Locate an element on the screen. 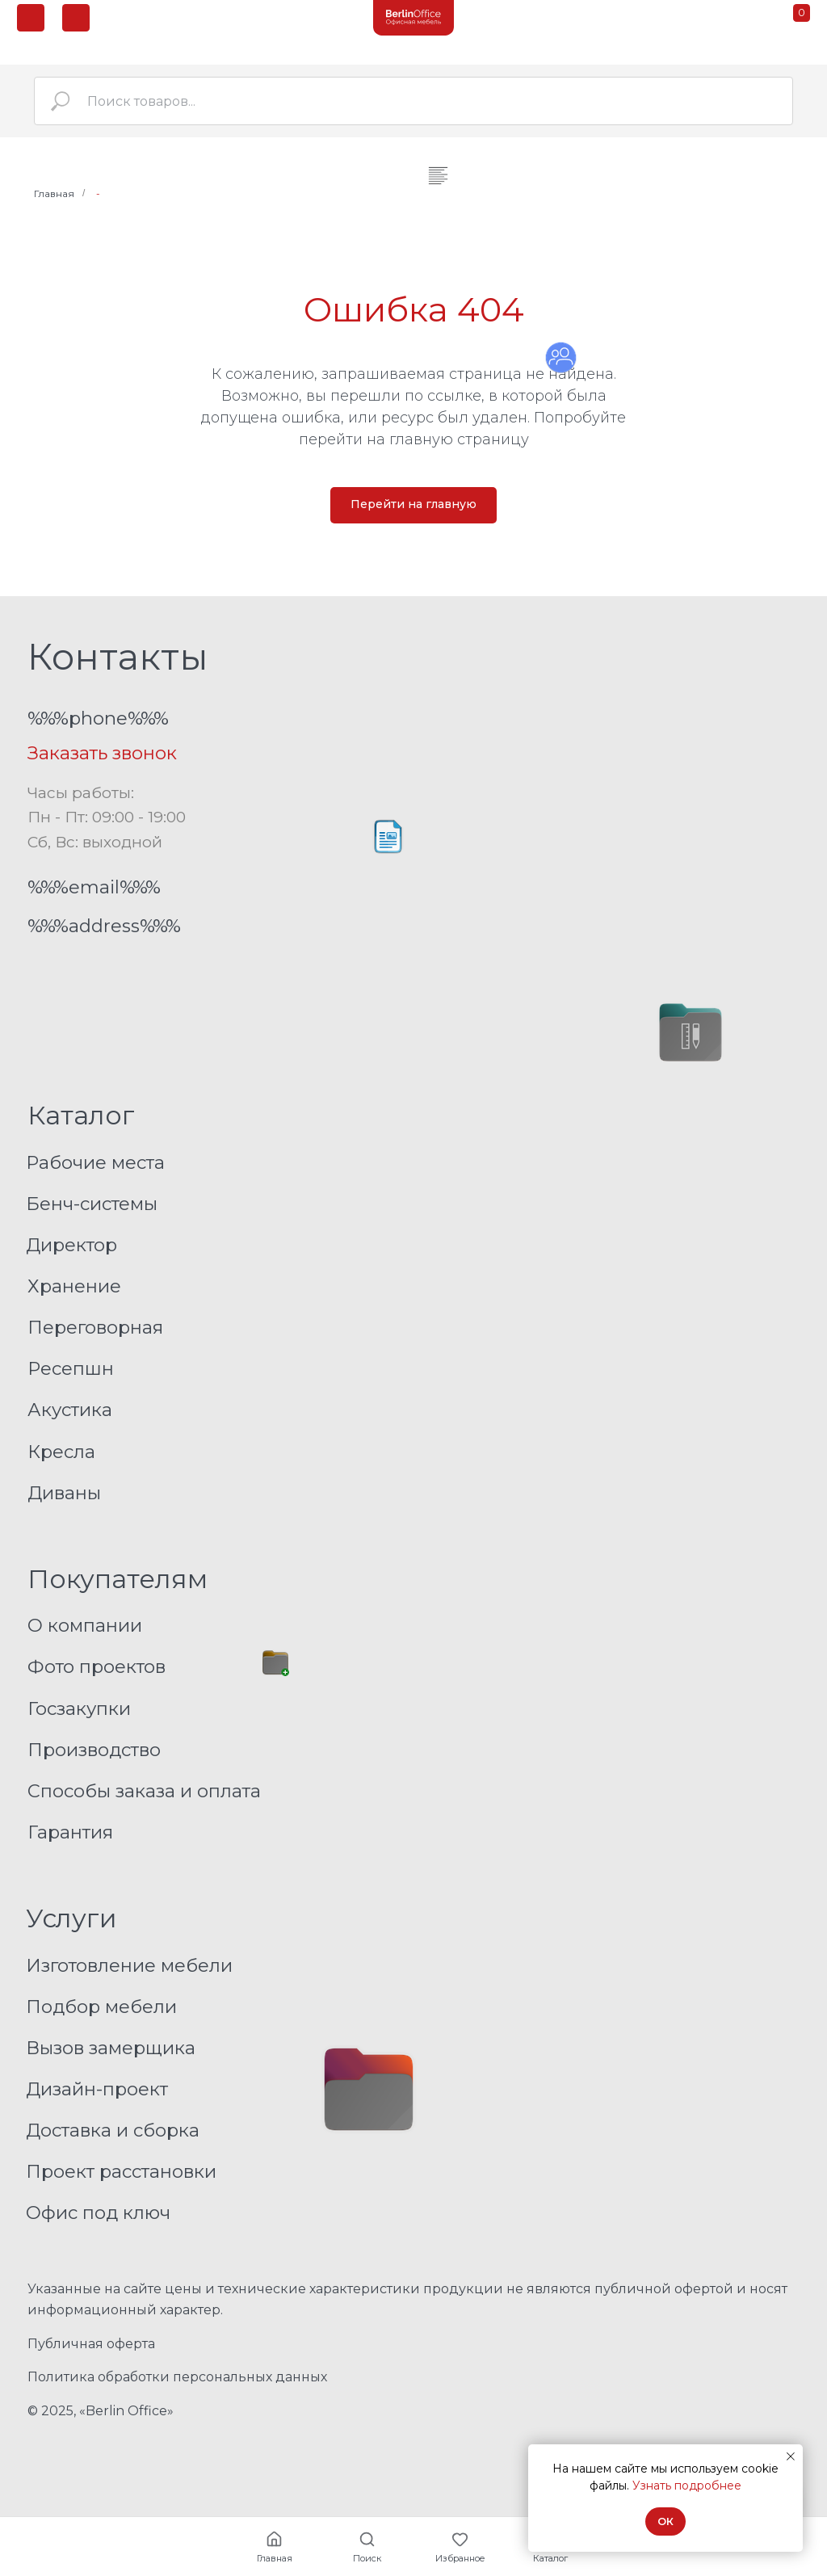 This screenshot has height=2576, width=827. align text to the left is located at coordinates (438, 175).